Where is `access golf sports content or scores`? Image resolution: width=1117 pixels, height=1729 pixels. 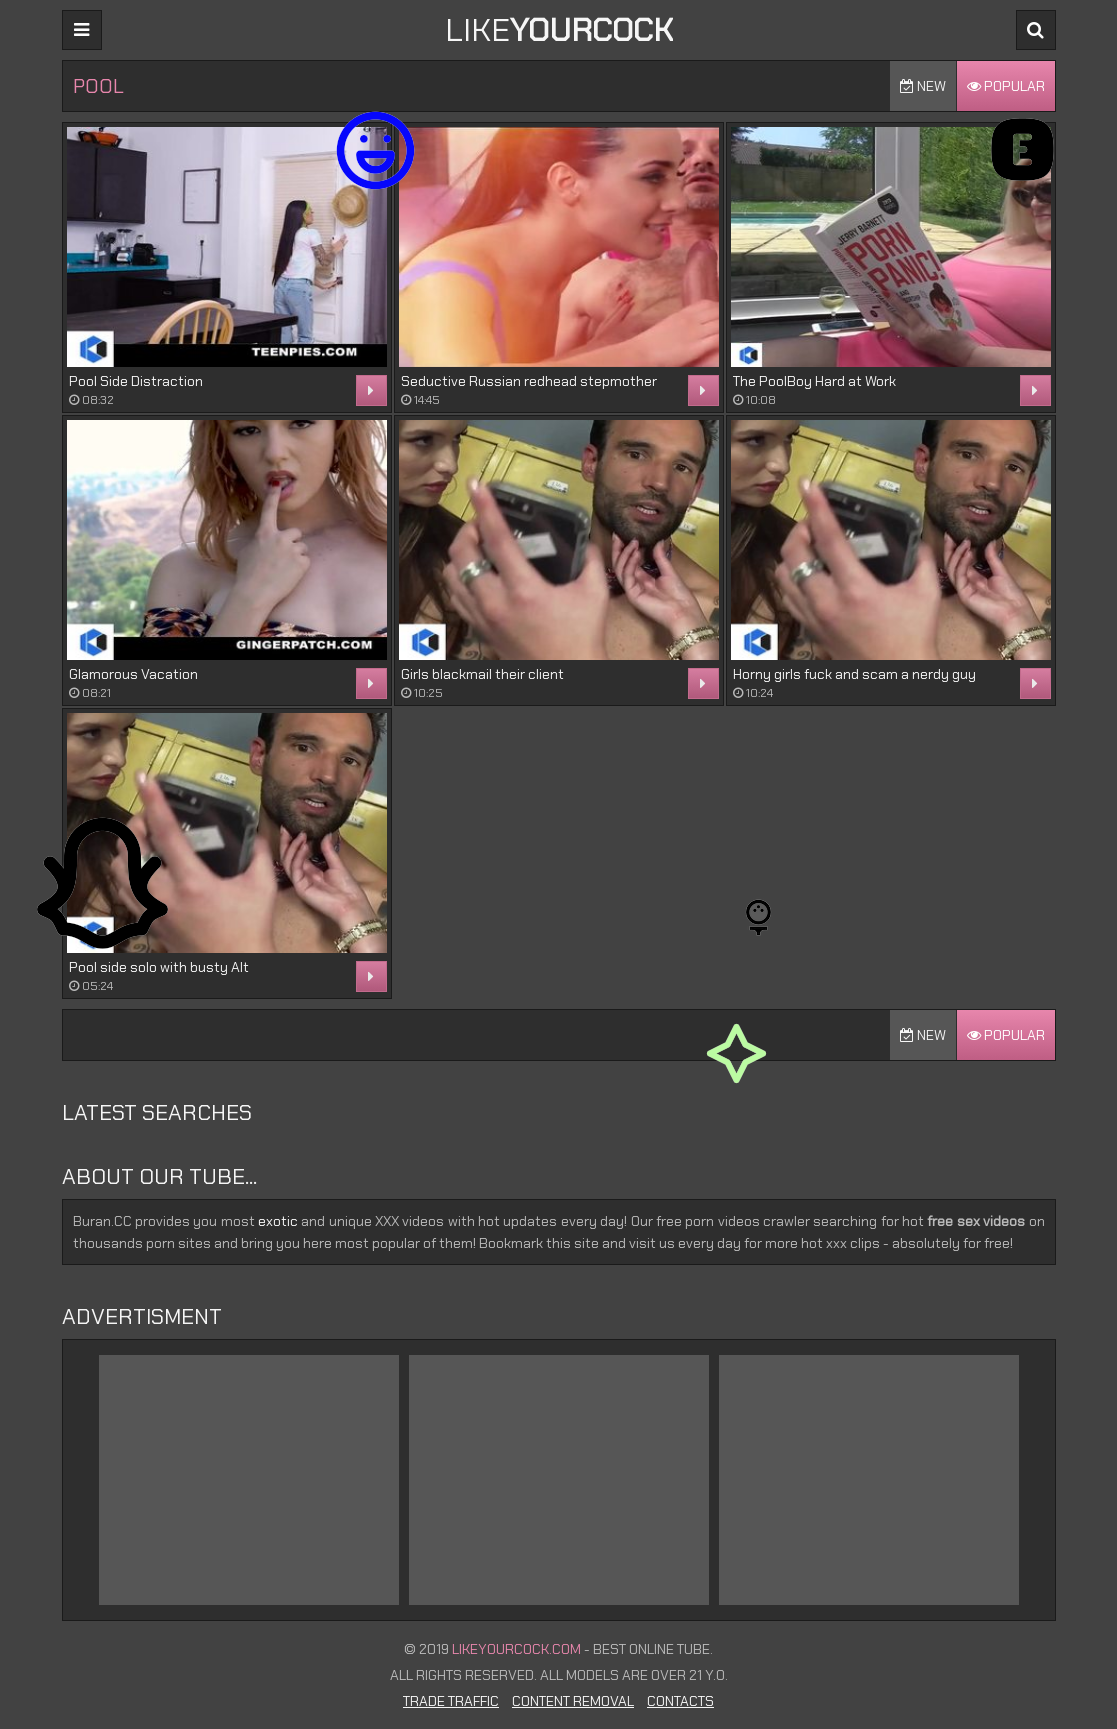 access golf sports content or scores is located at coordinates (758, 917).